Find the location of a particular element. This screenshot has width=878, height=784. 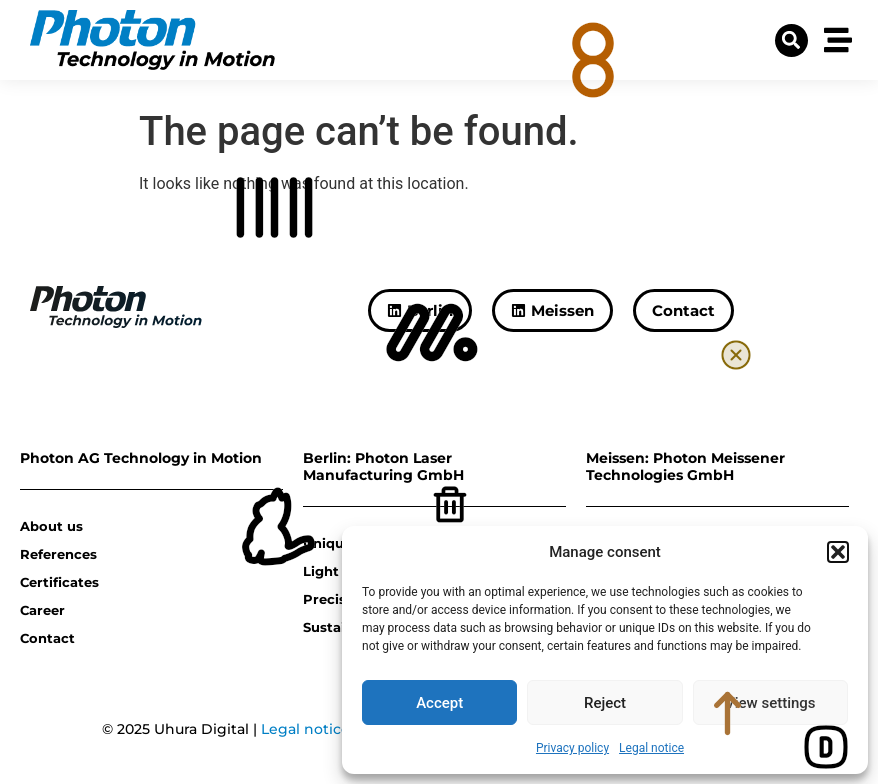

scan a barcode is located at coordinates (274, 207).